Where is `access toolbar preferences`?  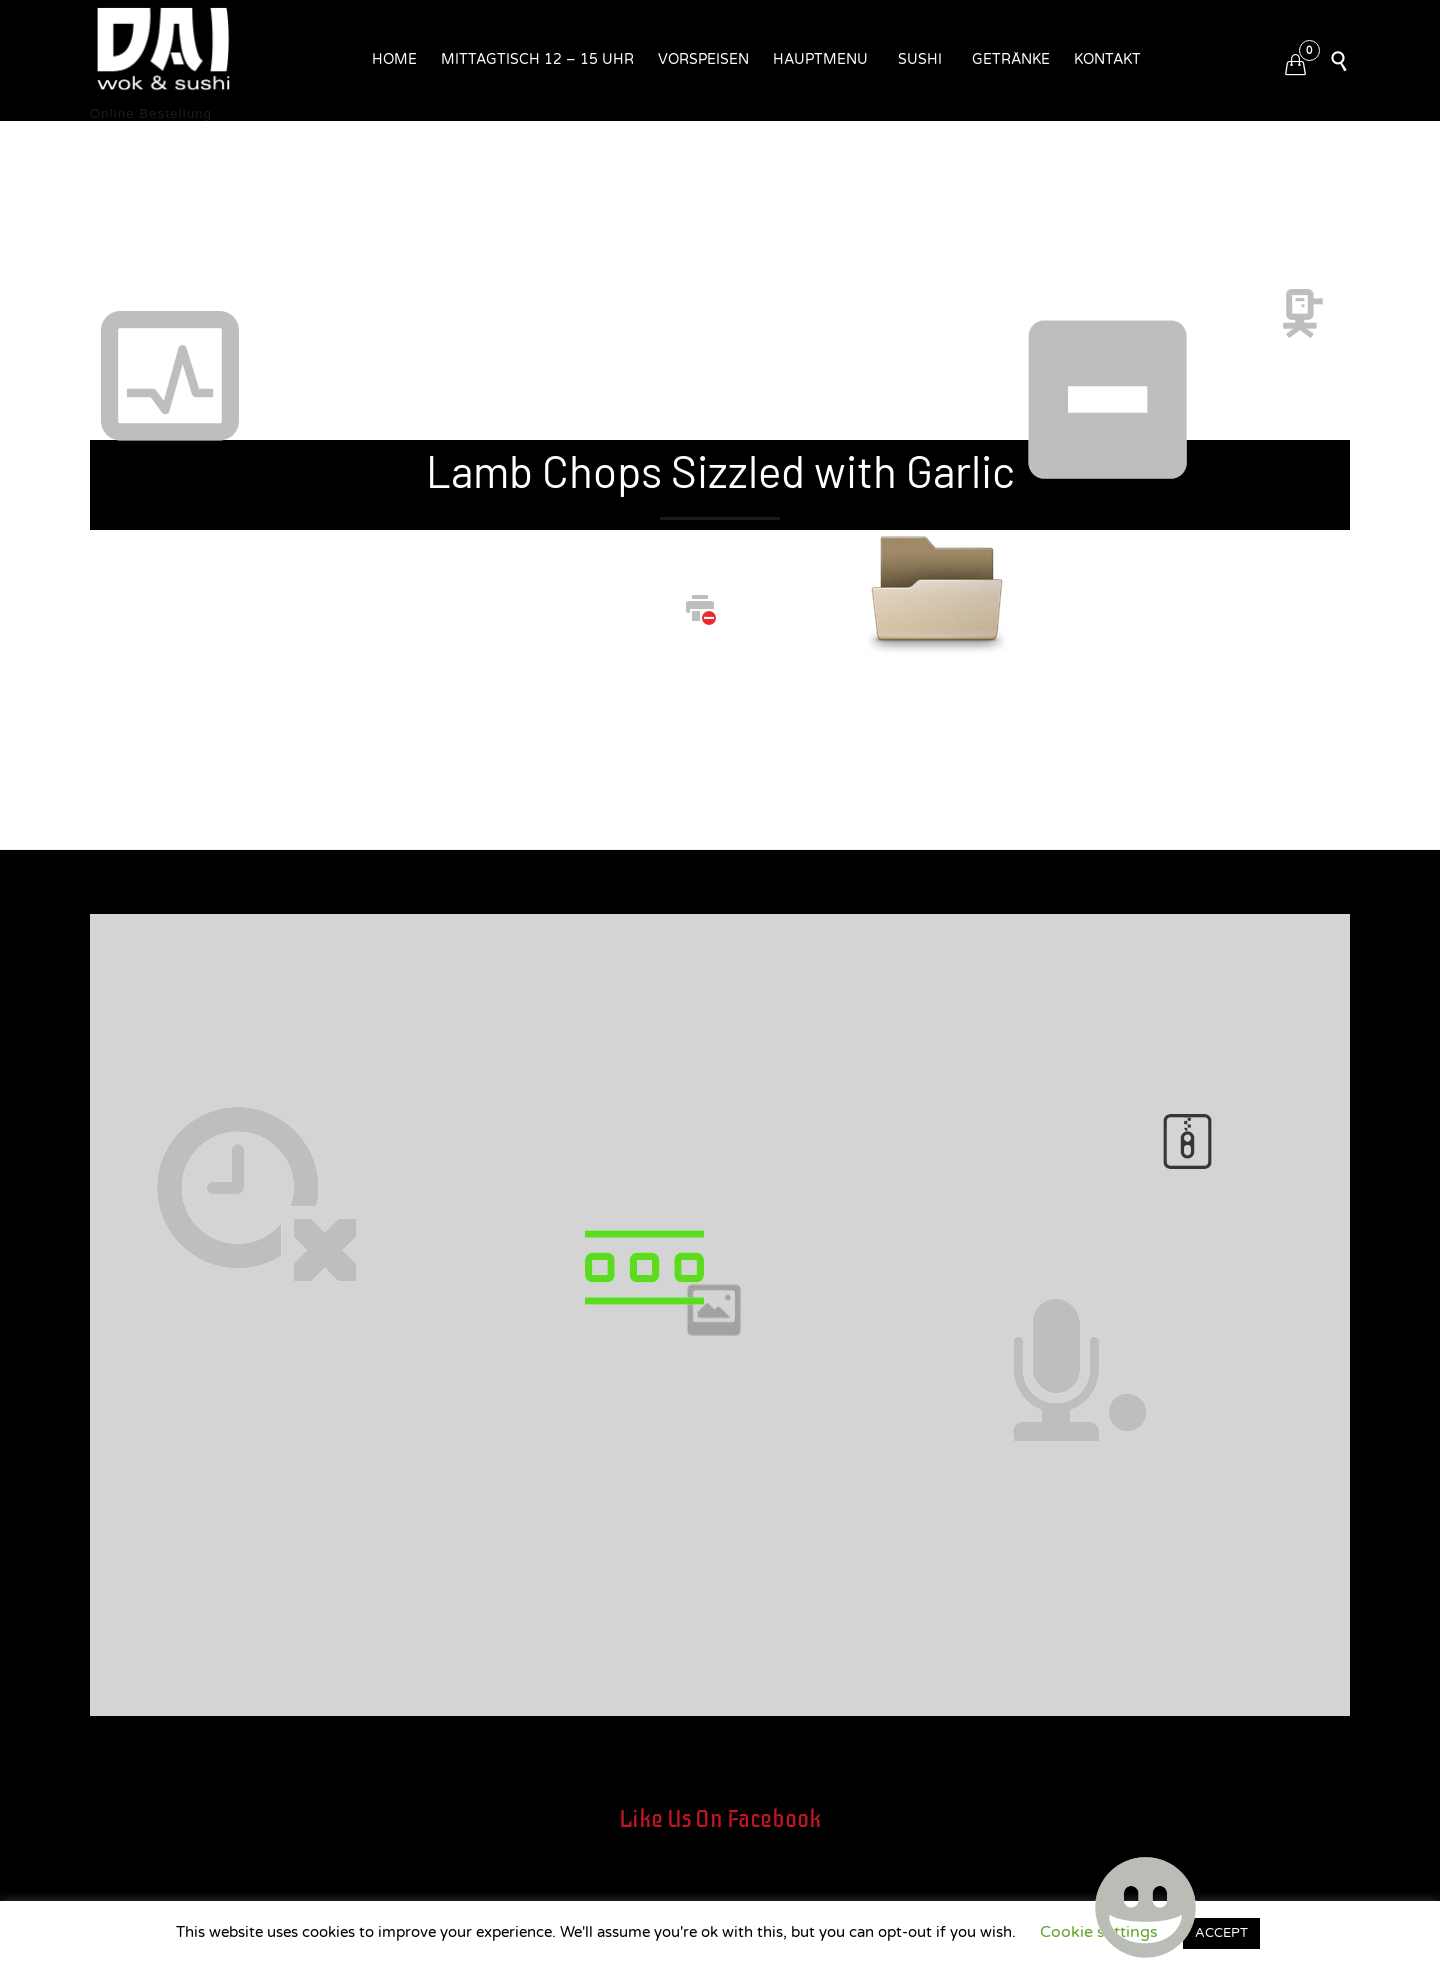
access toolbar preferences is located at coordinates (644, 1267).